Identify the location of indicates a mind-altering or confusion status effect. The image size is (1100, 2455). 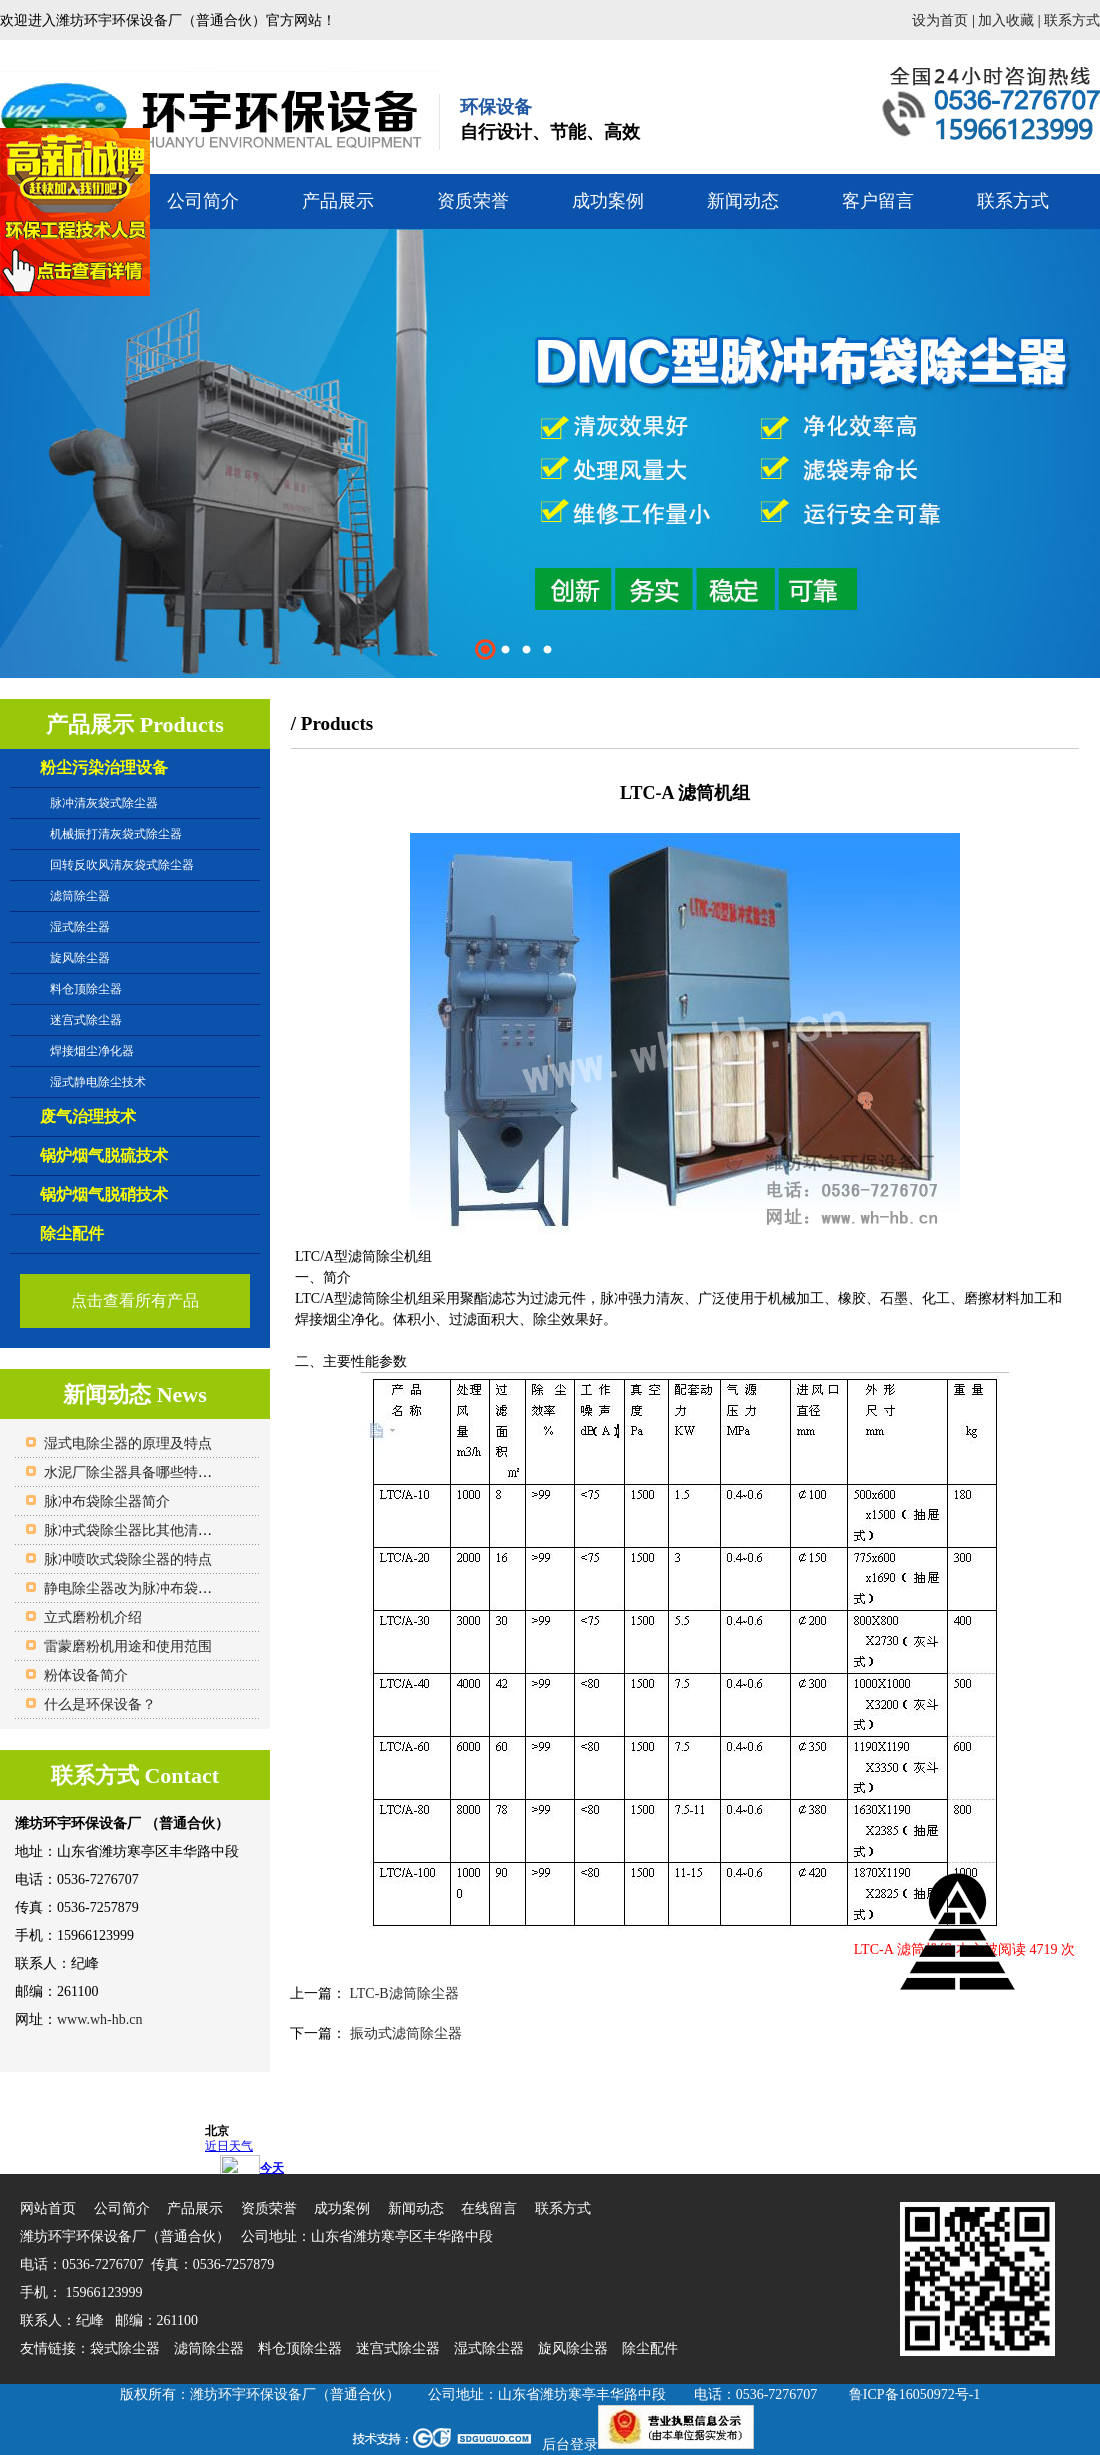
(865, 1100).